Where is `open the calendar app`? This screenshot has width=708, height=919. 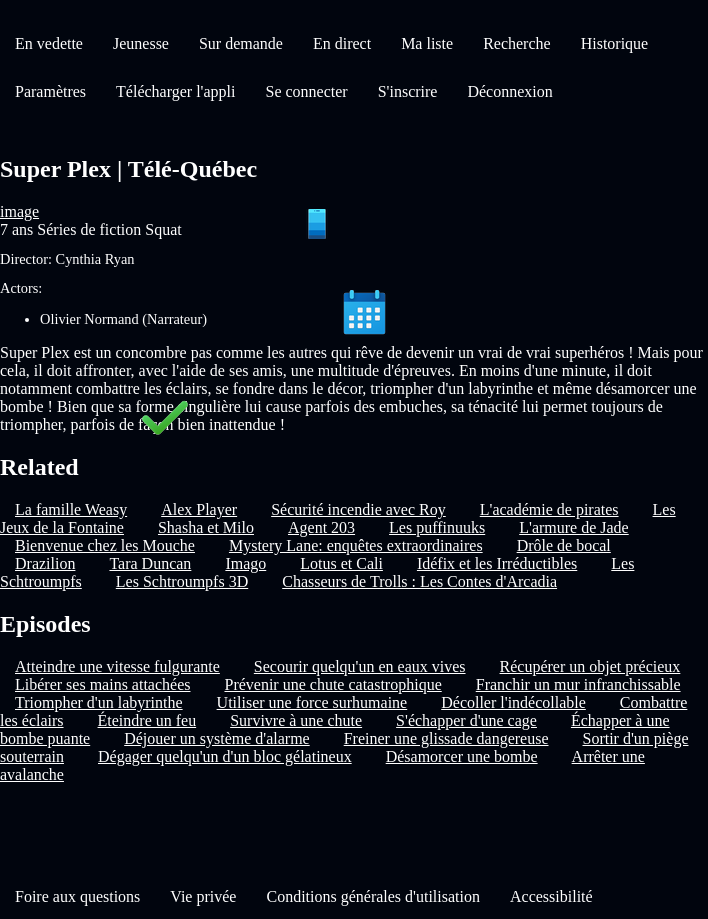
open the calendar app is located at coordinates (364, 313).